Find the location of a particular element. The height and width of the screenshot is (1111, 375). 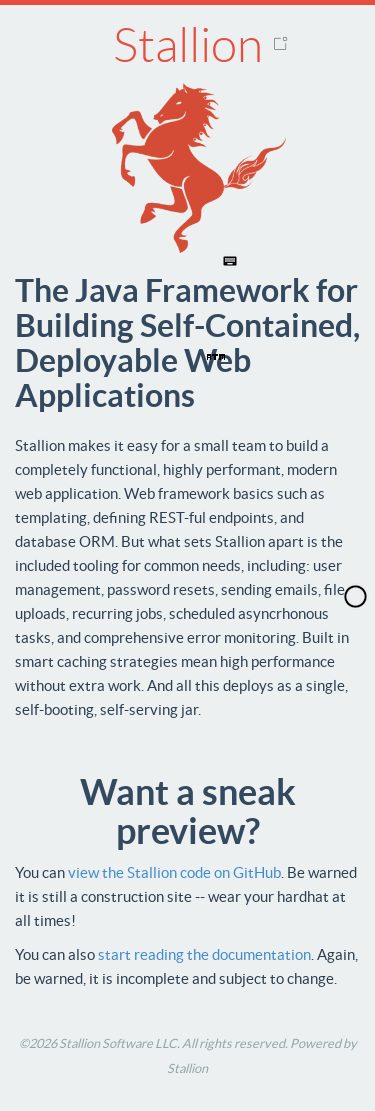

view notifications is located at coordinates (280, 43).